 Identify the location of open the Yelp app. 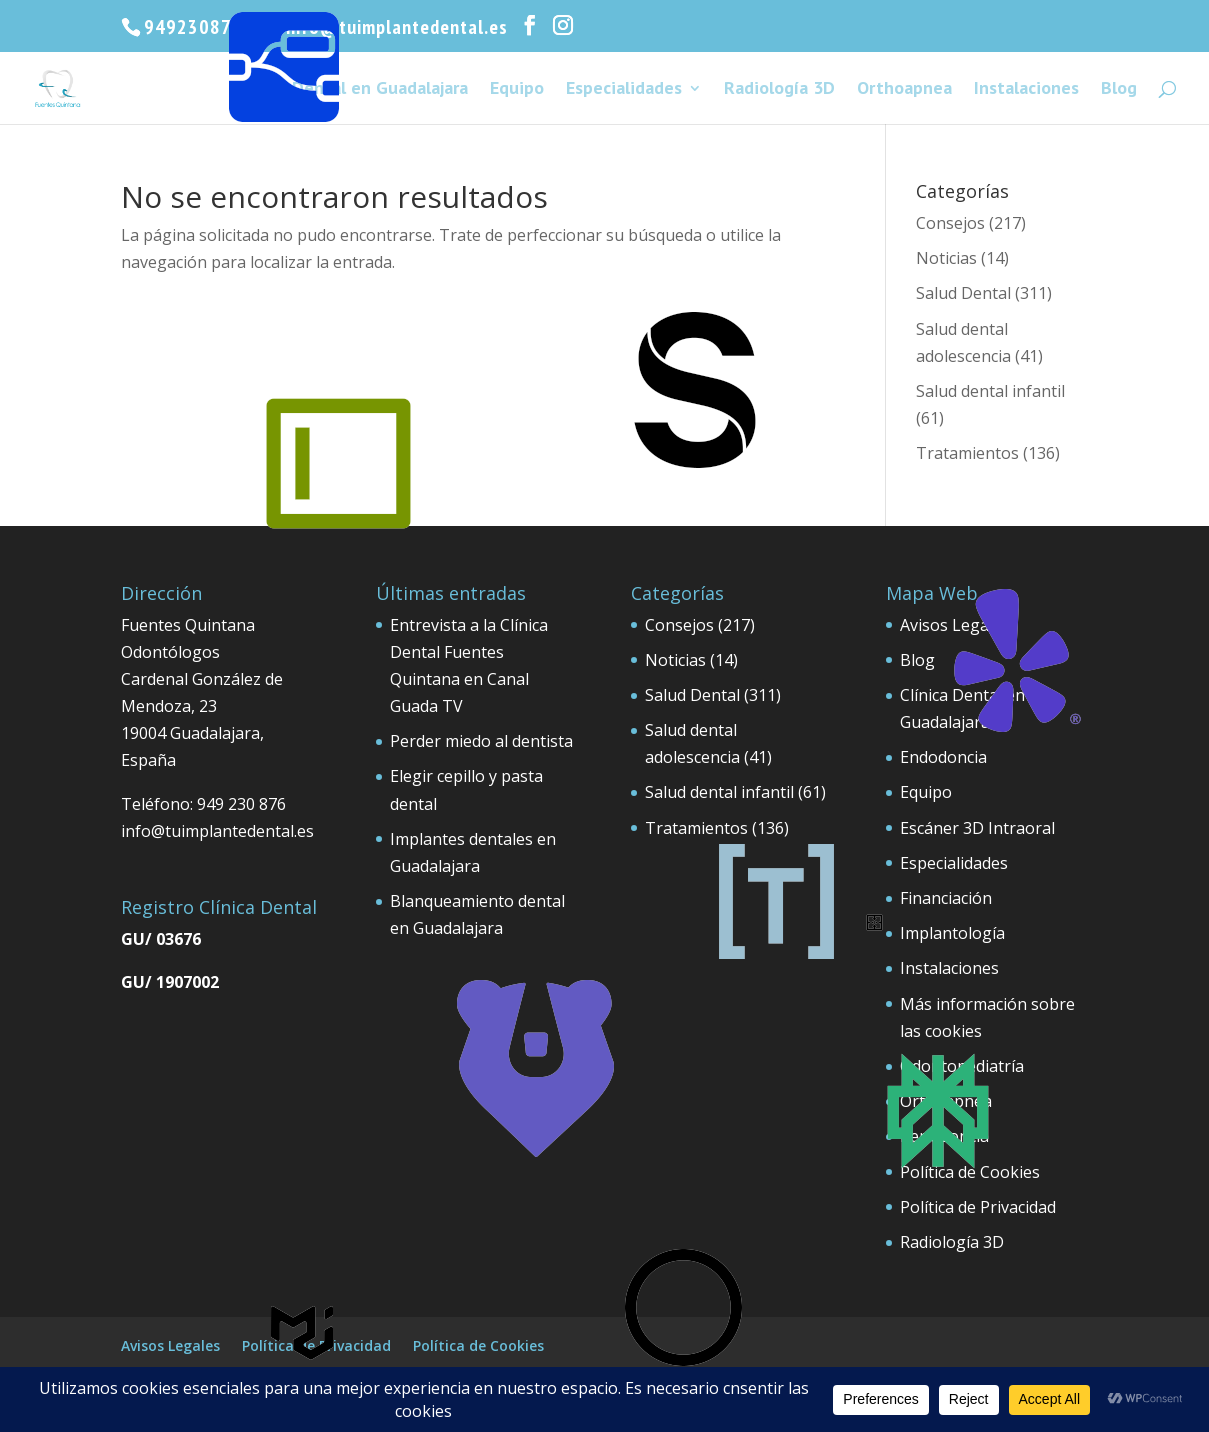
(1017, 660).